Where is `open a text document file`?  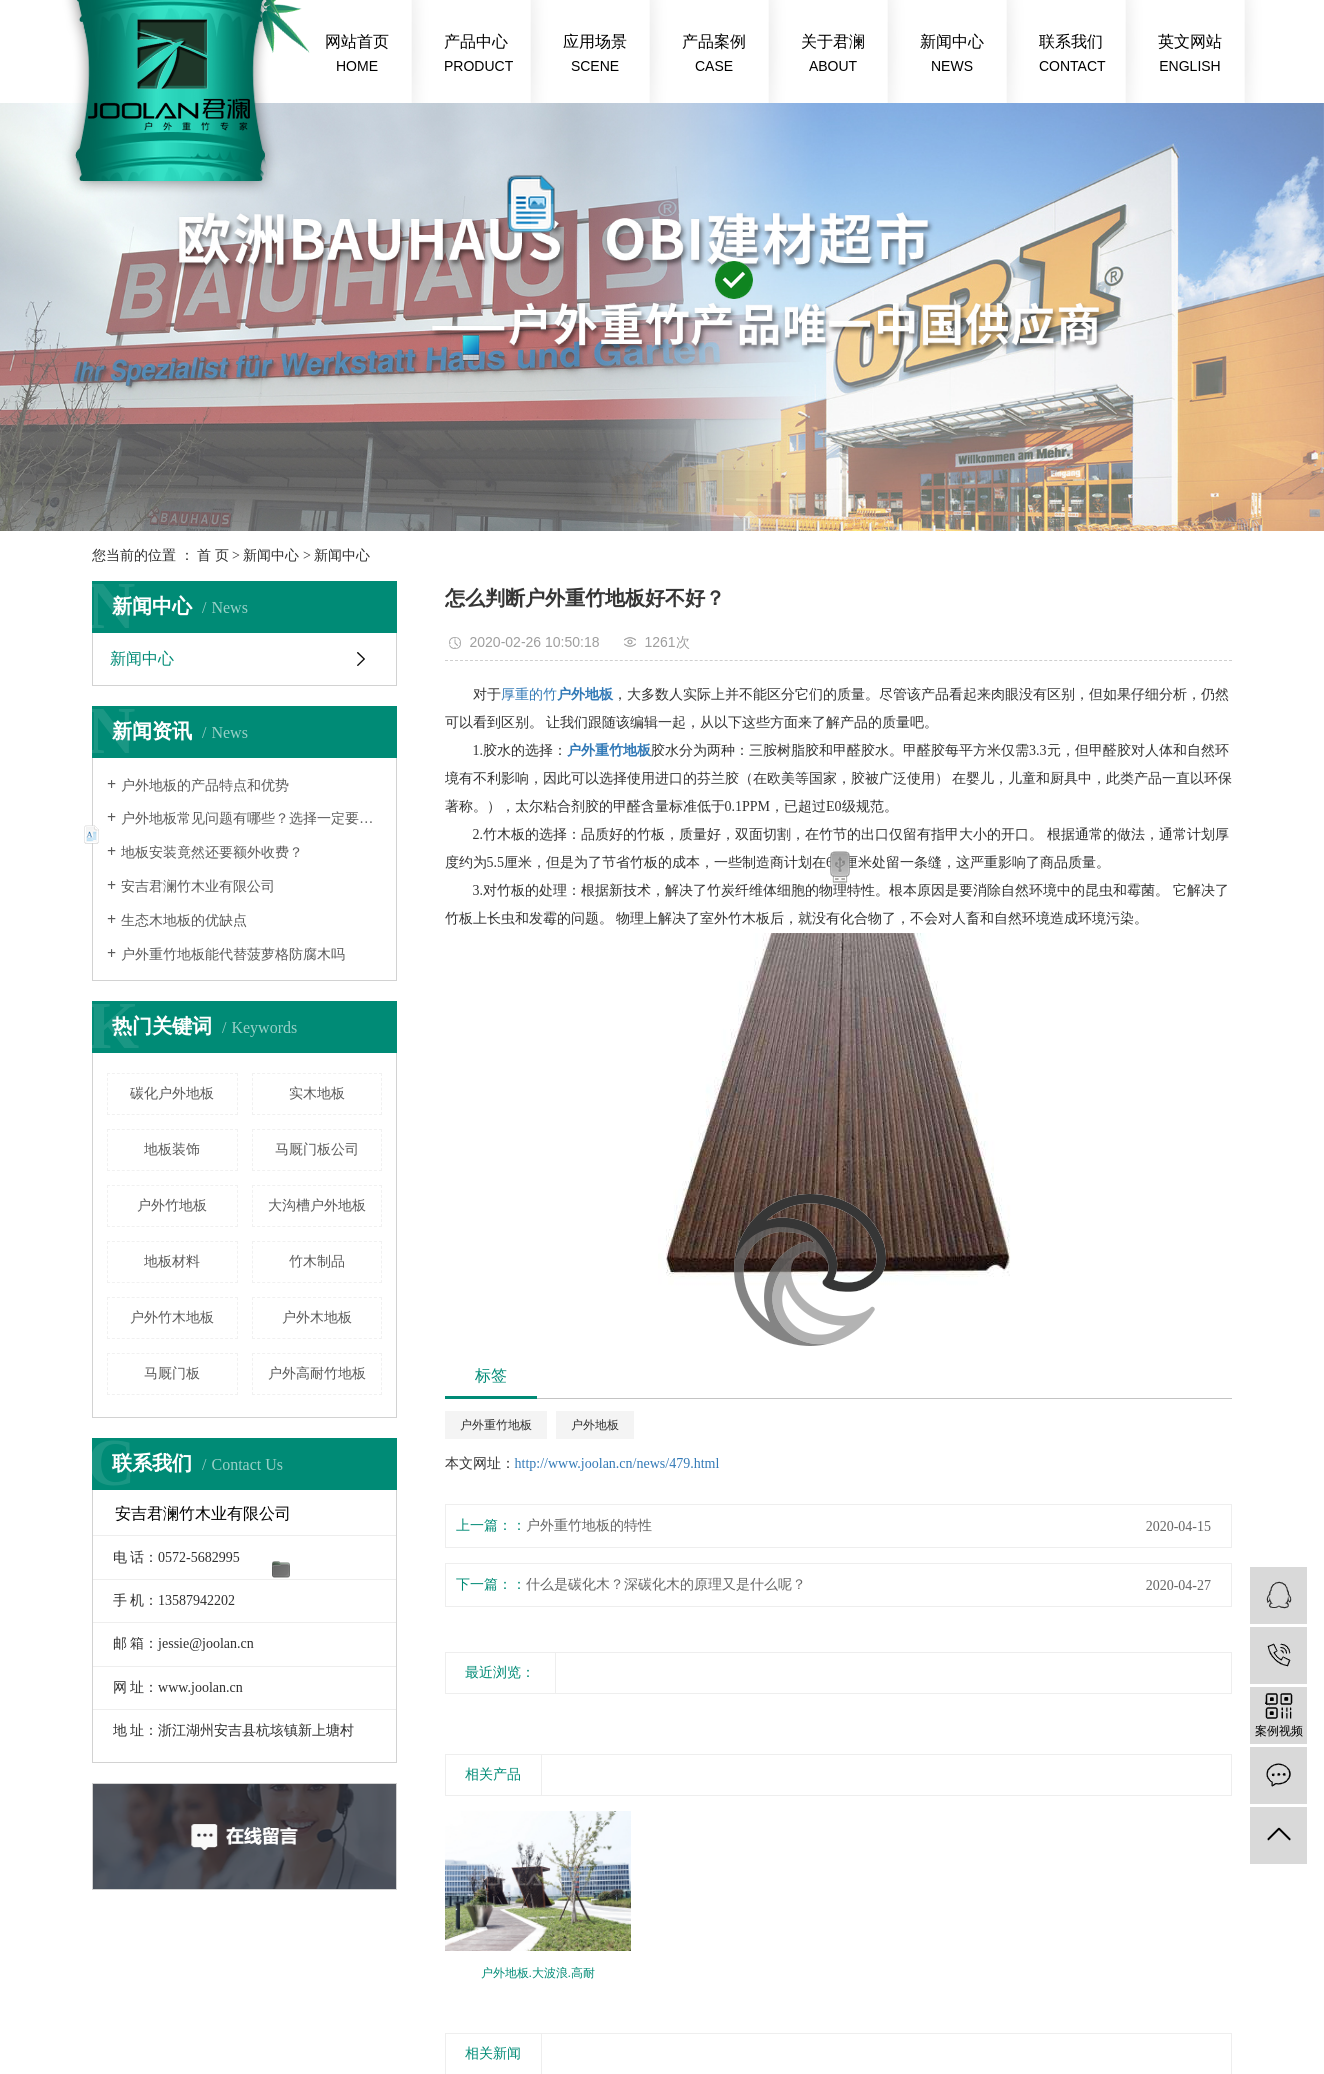 open a text document file is located at coordinates (91, 834).